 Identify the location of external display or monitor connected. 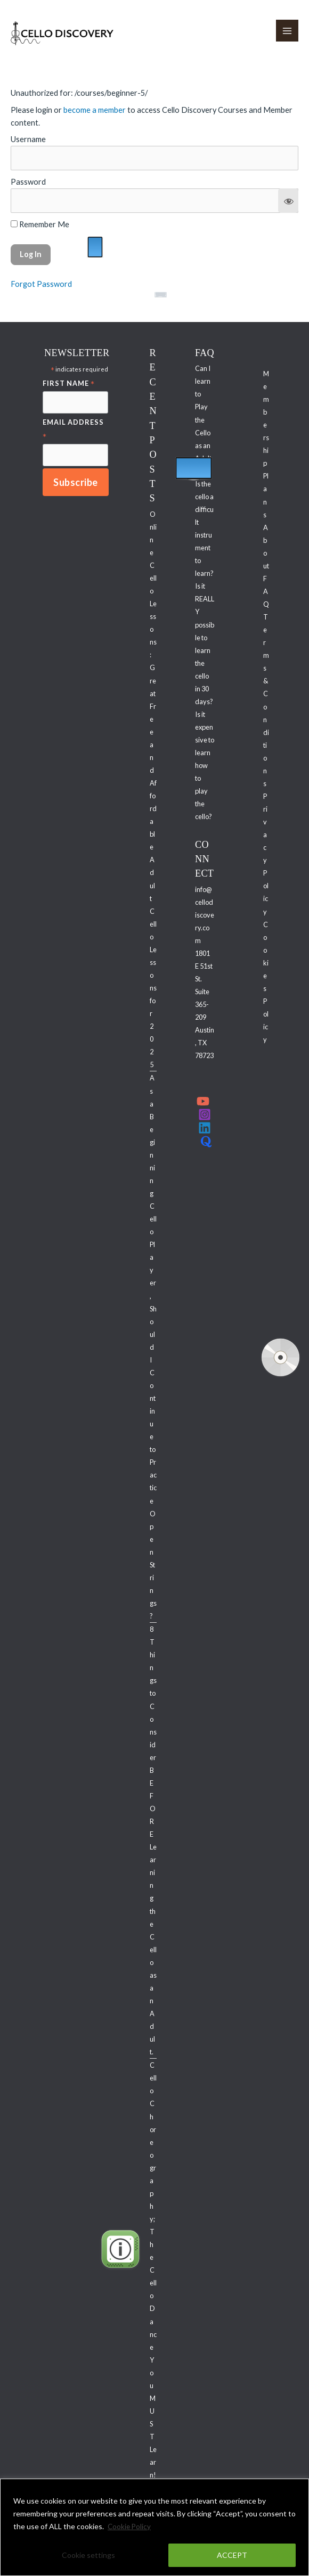
(193, 468).